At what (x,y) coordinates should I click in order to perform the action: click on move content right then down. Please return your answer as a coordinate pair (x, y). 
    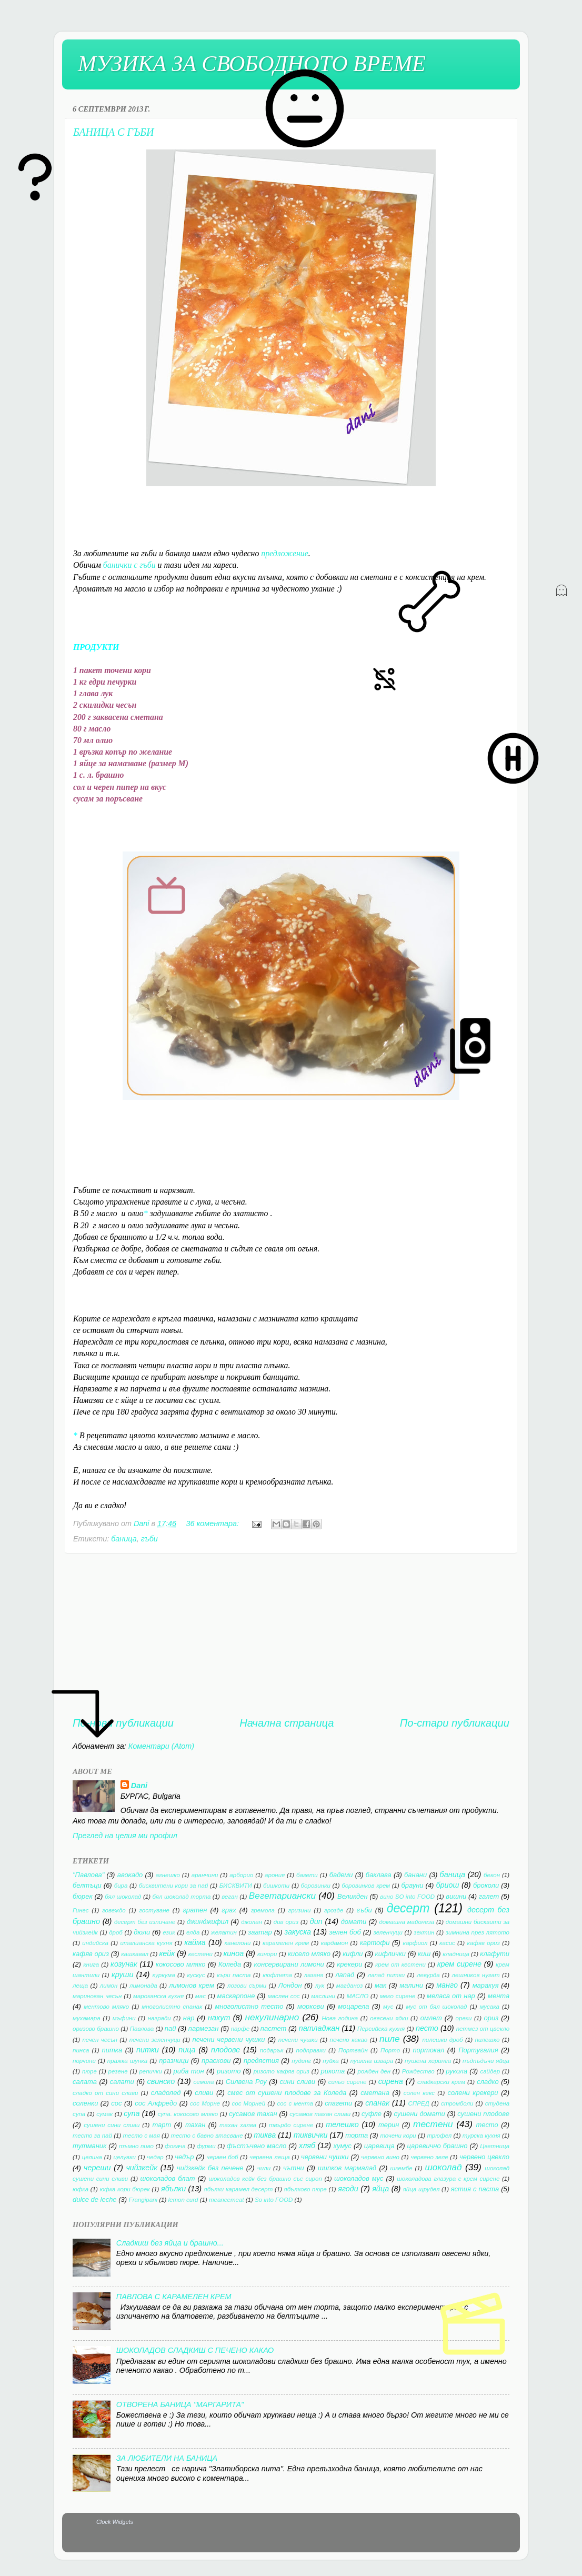
    Looking at the image, I should click on (83, 1711).